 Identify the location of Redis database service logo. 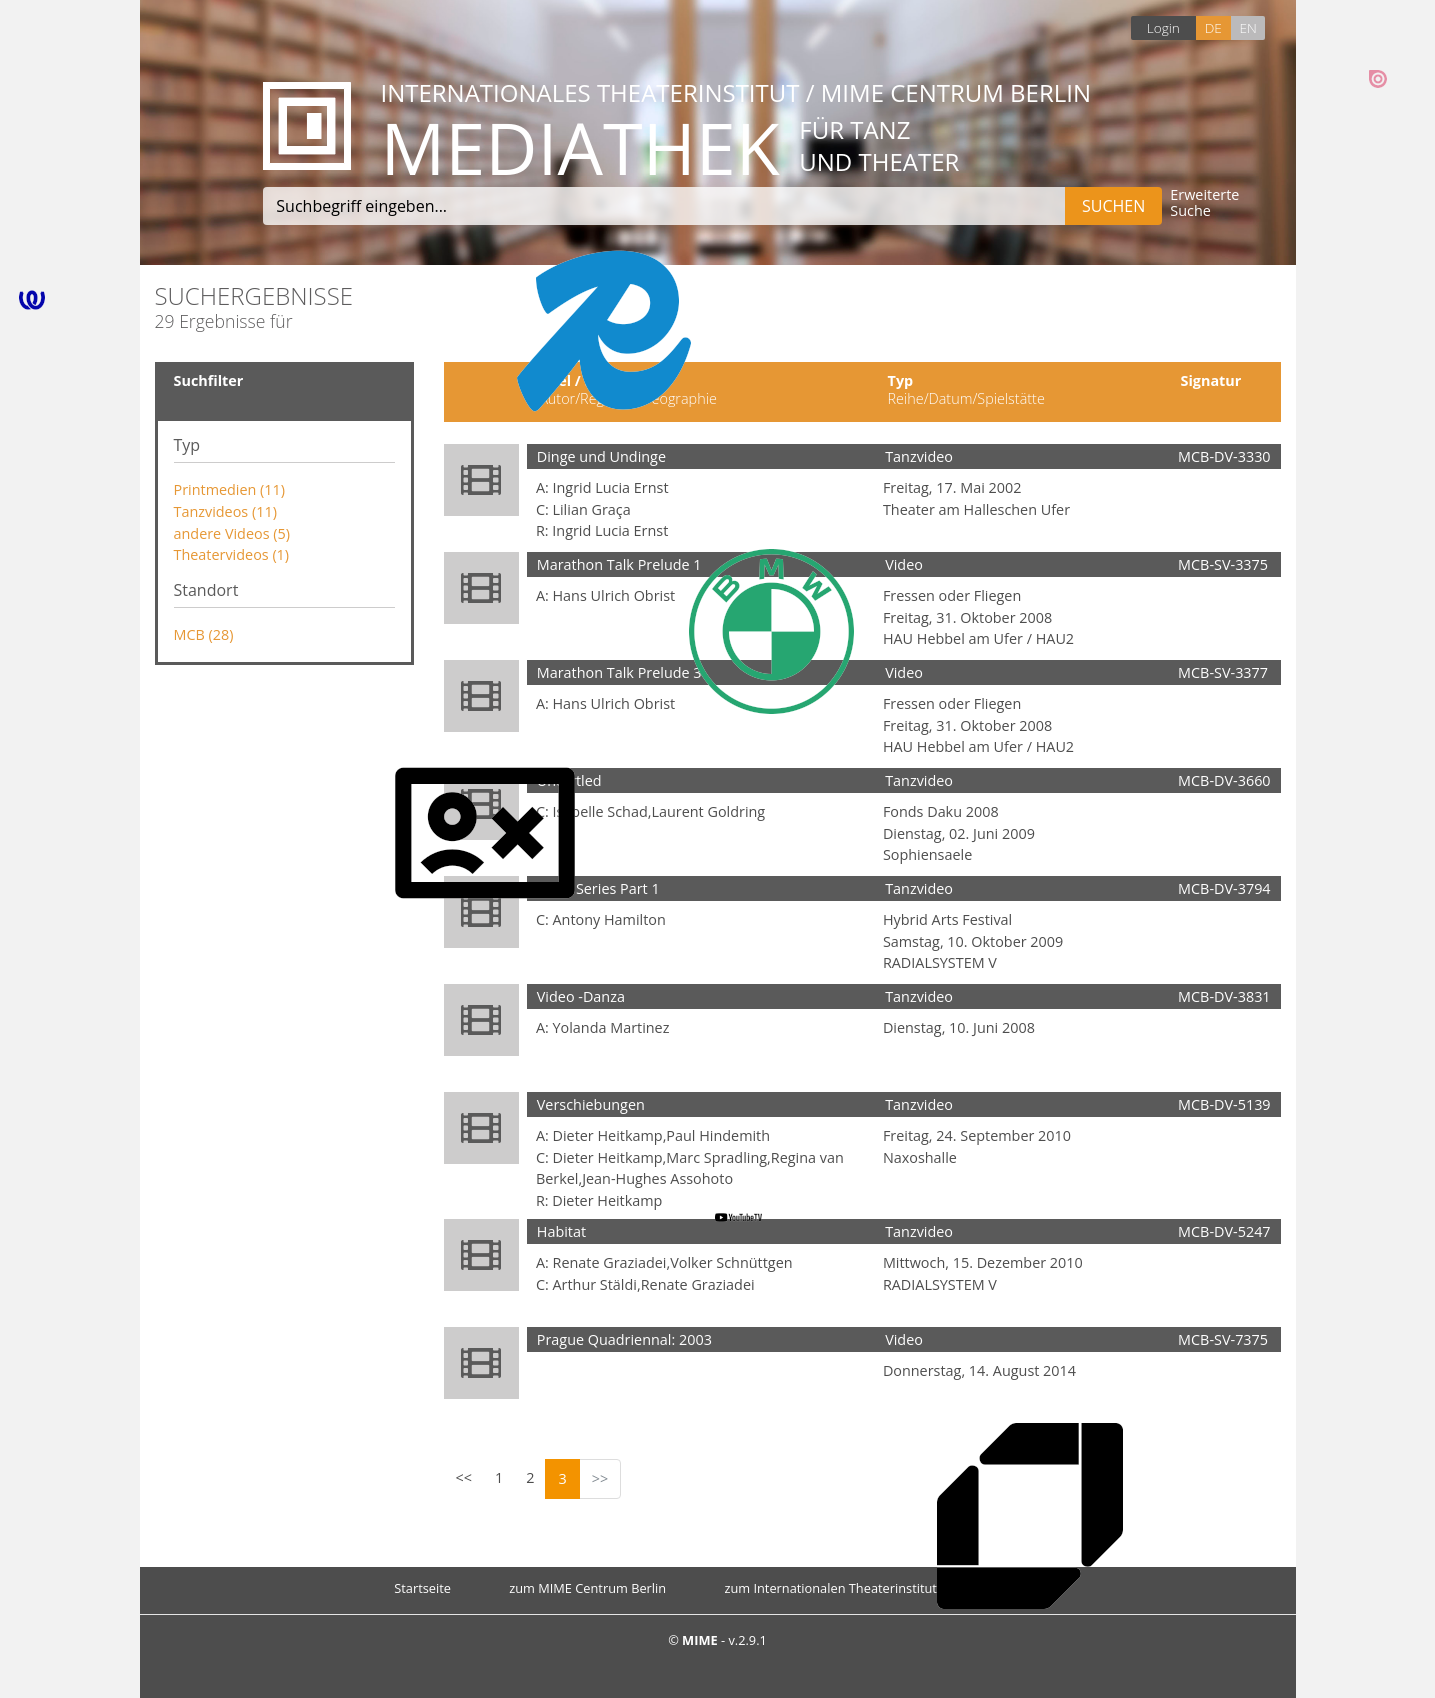
(604, 331).